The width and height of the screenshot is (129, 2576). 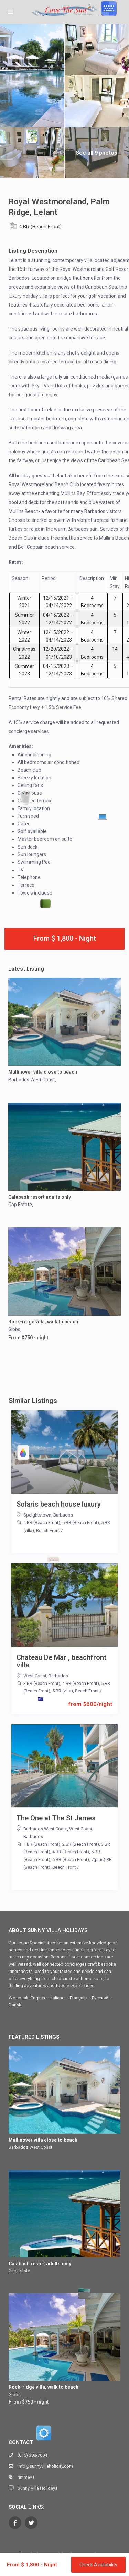 What do you see at coordinates (25, 798) in the screenshot?
I see `manage trash storage and deleted files` at bounding box center [25, 798].